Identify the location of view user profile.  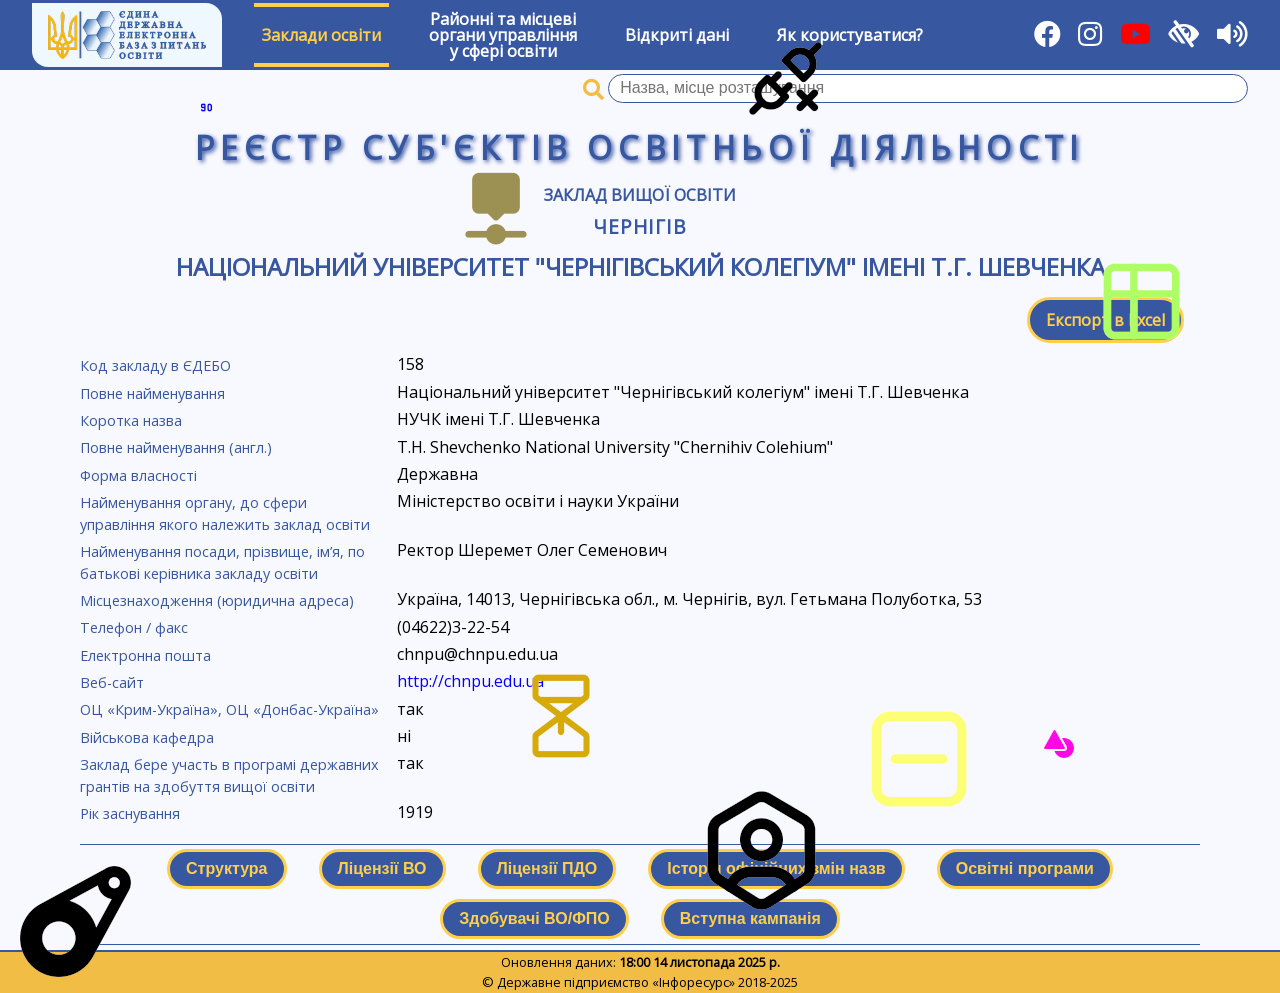
(761, 850).